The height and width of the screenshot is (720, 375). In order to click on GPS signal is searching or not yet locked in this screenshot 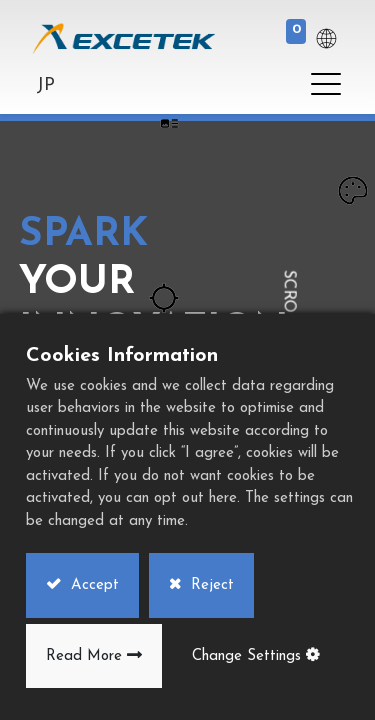, I will do `click(164, 298)`.